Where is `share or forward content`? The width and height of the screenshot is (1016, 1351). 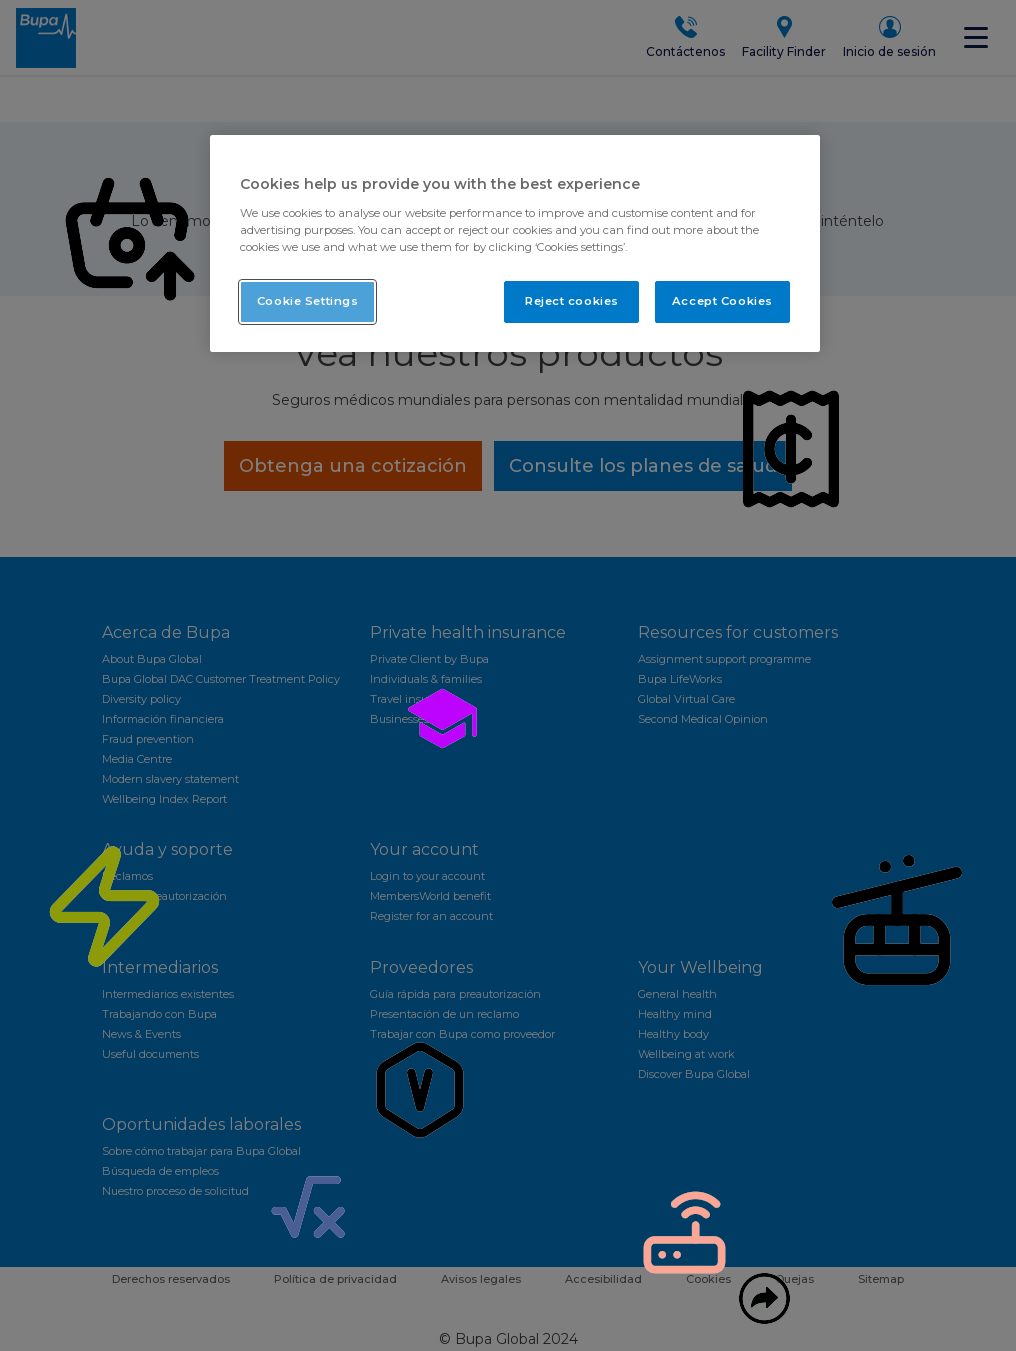
share or forward content is located at coordinates (764, 1298).